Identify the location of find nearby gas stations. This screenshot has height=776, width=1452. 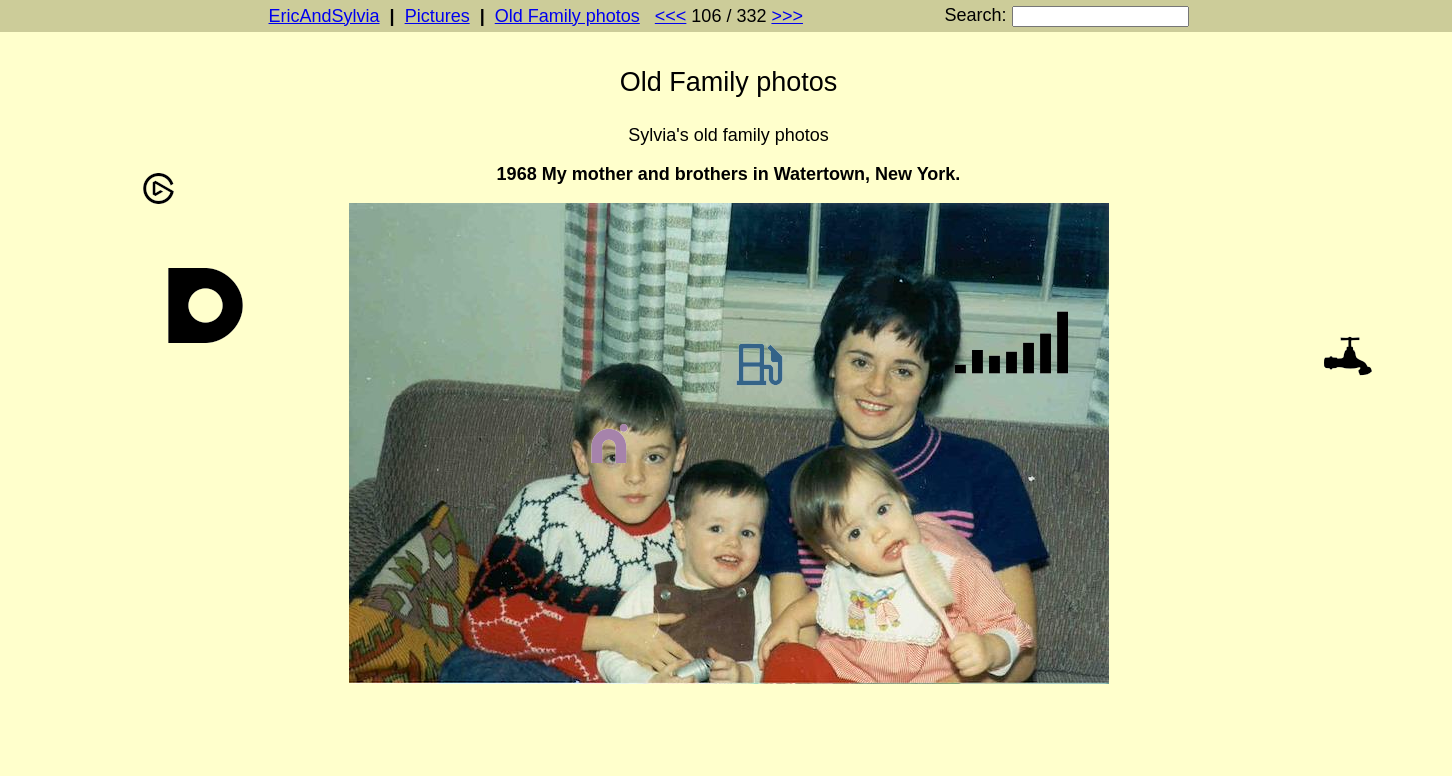
(759, 364).